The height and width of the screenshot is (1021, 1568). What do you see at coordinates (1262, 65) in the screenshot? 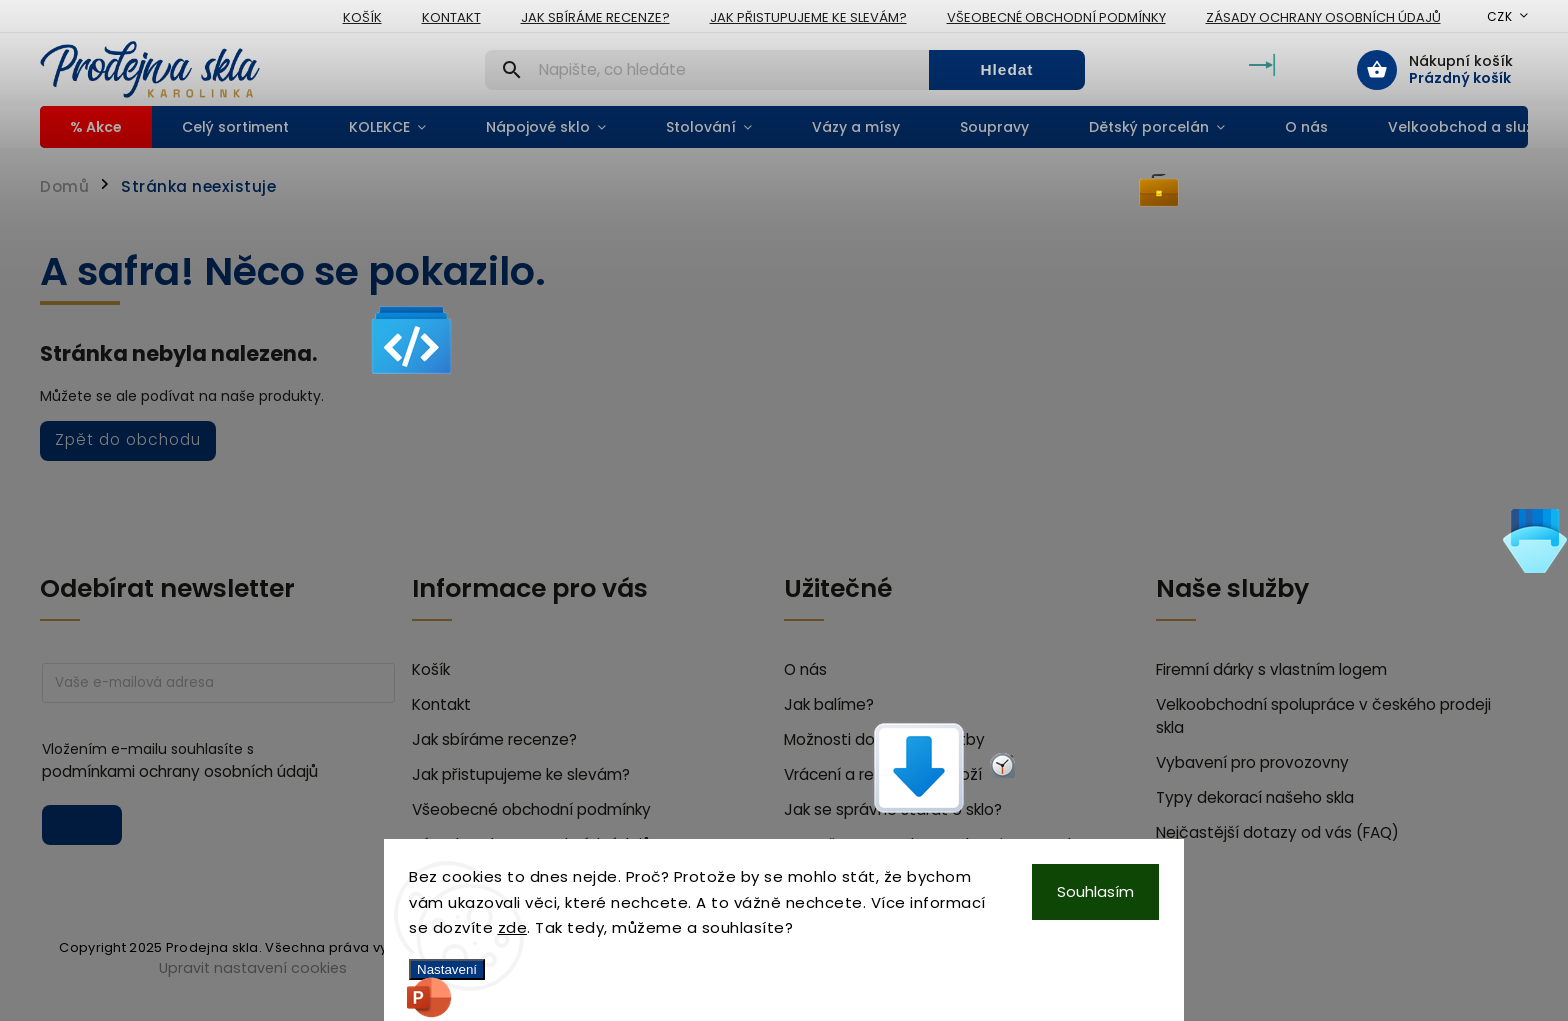
I see `go to the last item or page` at bounding box center [1262, 65].